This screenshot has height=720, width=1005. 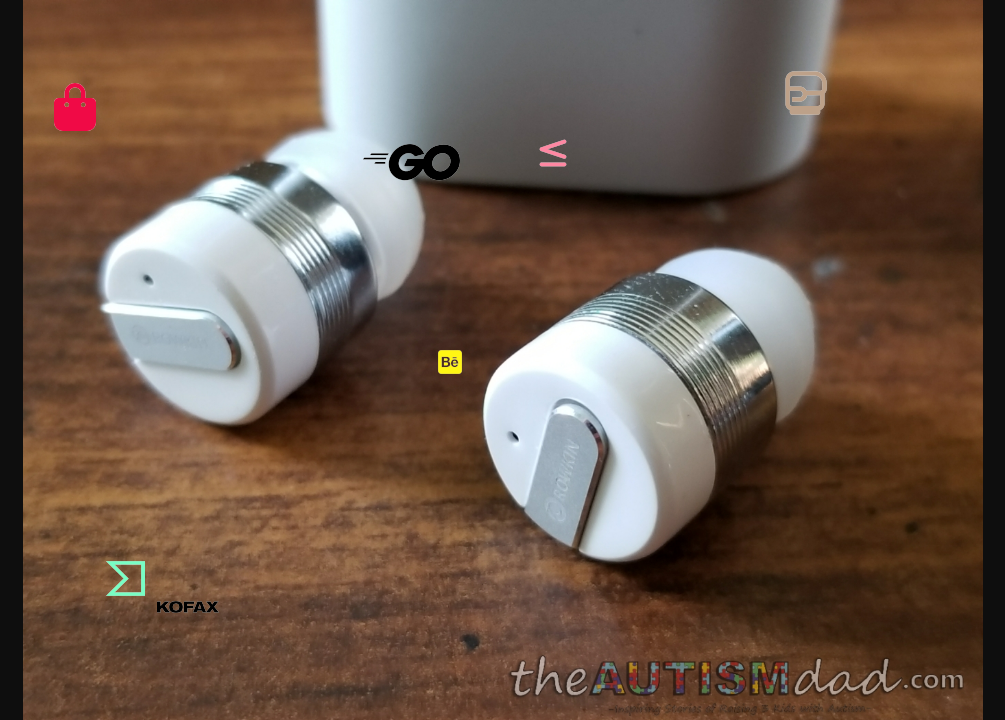 I want to click on view your shopping bag, so click(x=75, y=110).